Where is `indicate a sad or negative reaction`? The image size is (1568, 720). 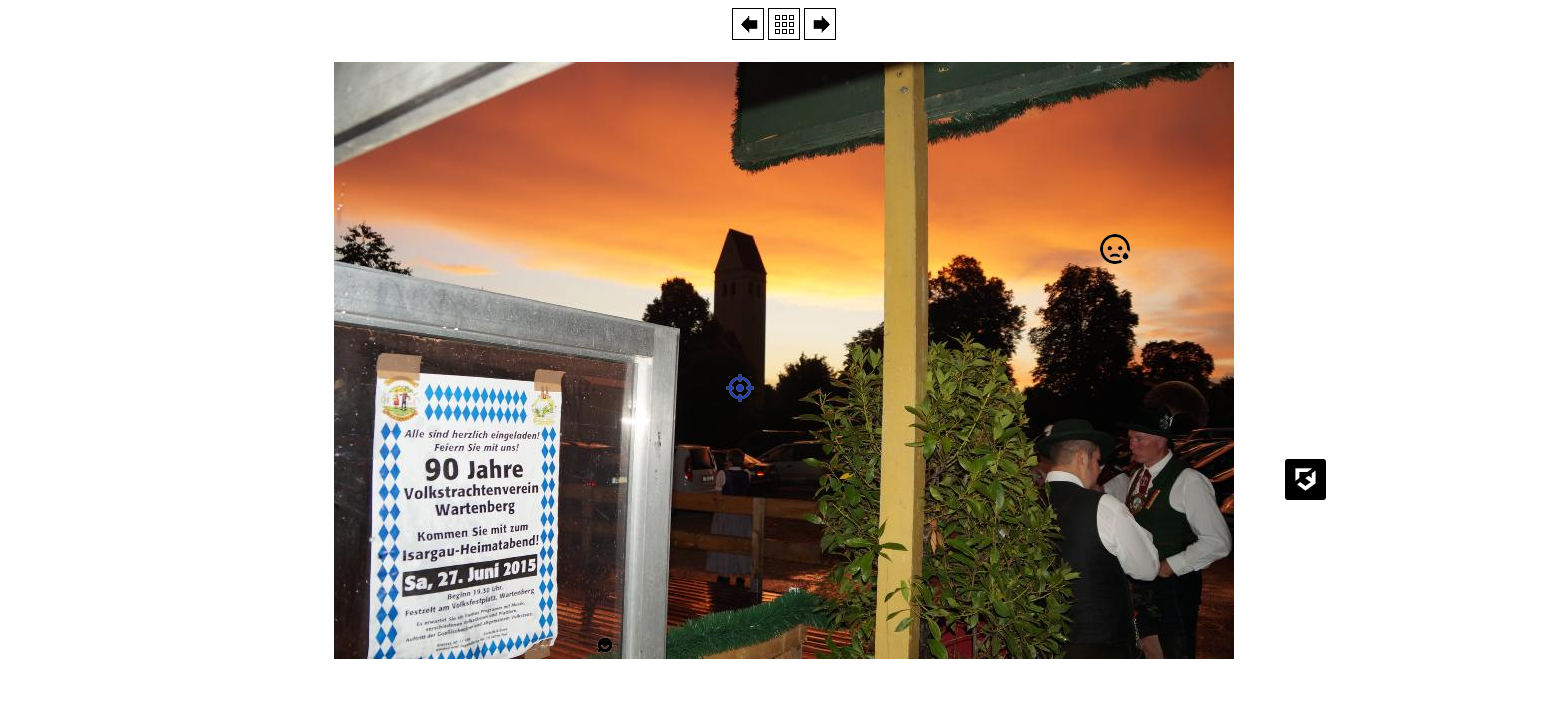
indicate a sad or negative reaction is located at coordinates (1115, 249).